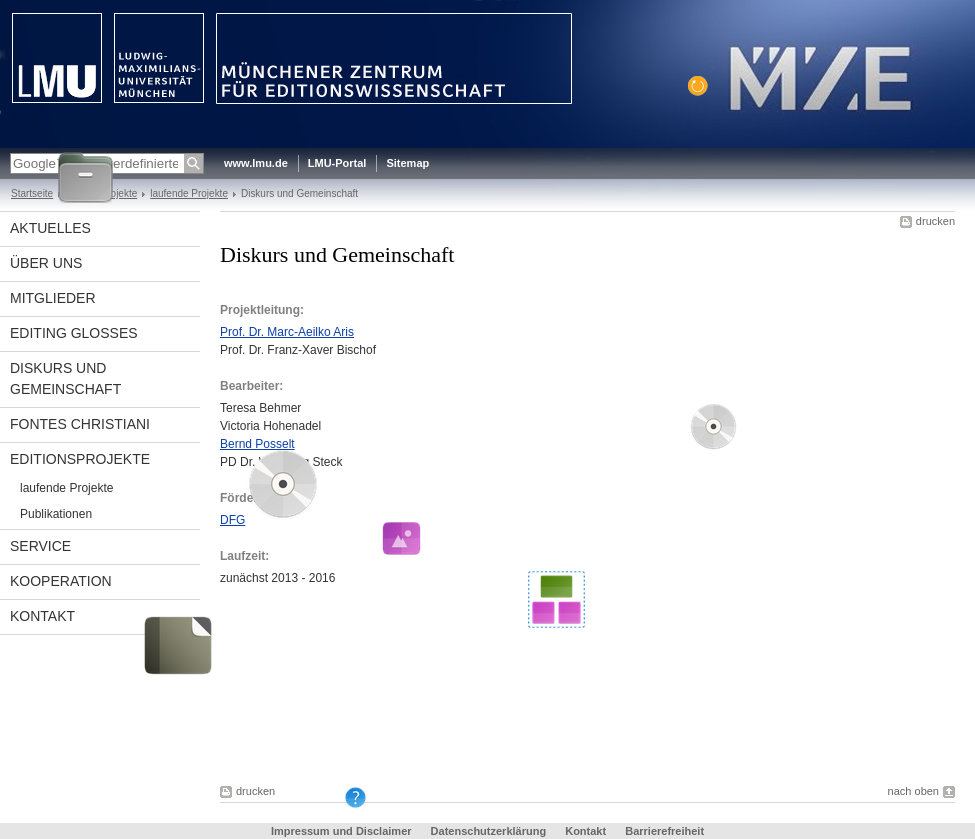  I want to click on restart the system, so click(698, 86).